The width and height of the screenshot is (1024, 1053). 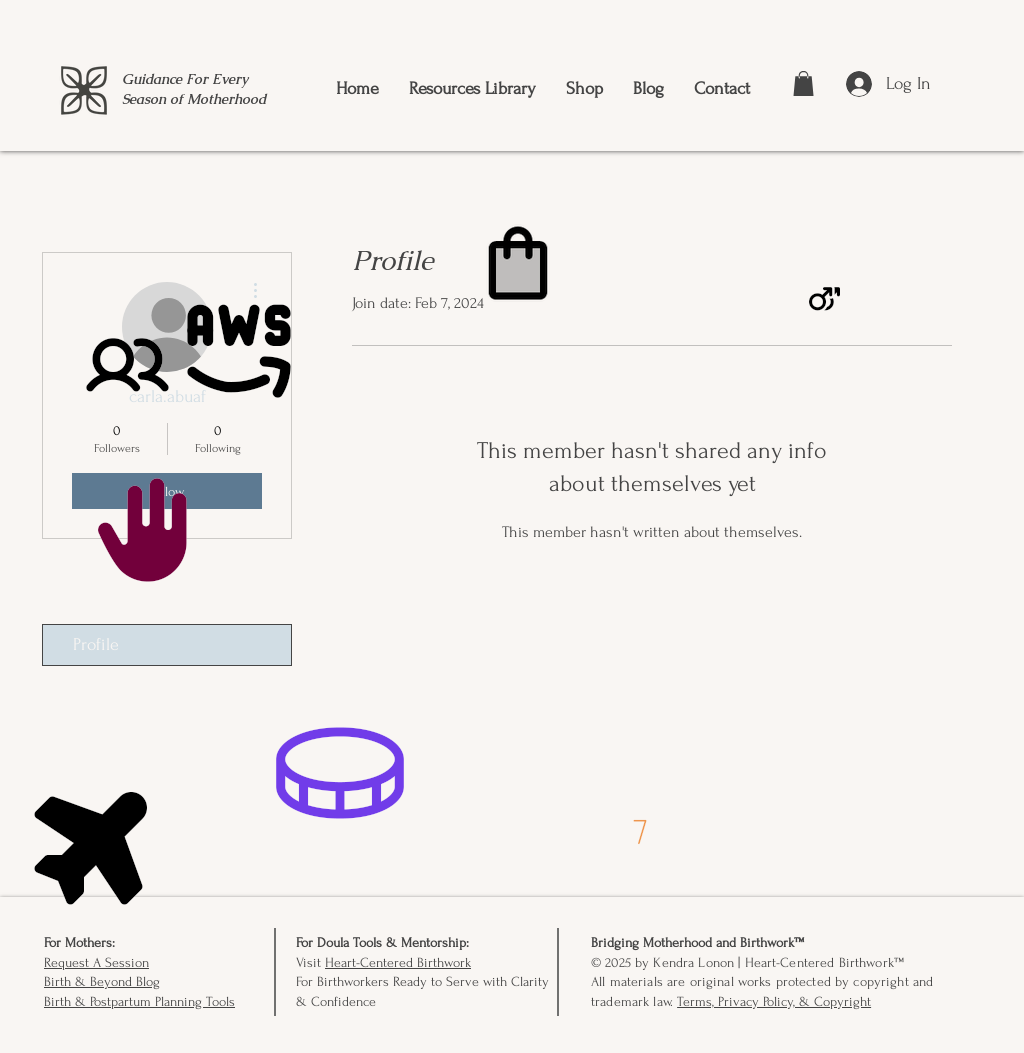 What do you see at coordinates (518, 263) in the screenshot?
I see `view your shopping bag` at bounding box center [518, 263].